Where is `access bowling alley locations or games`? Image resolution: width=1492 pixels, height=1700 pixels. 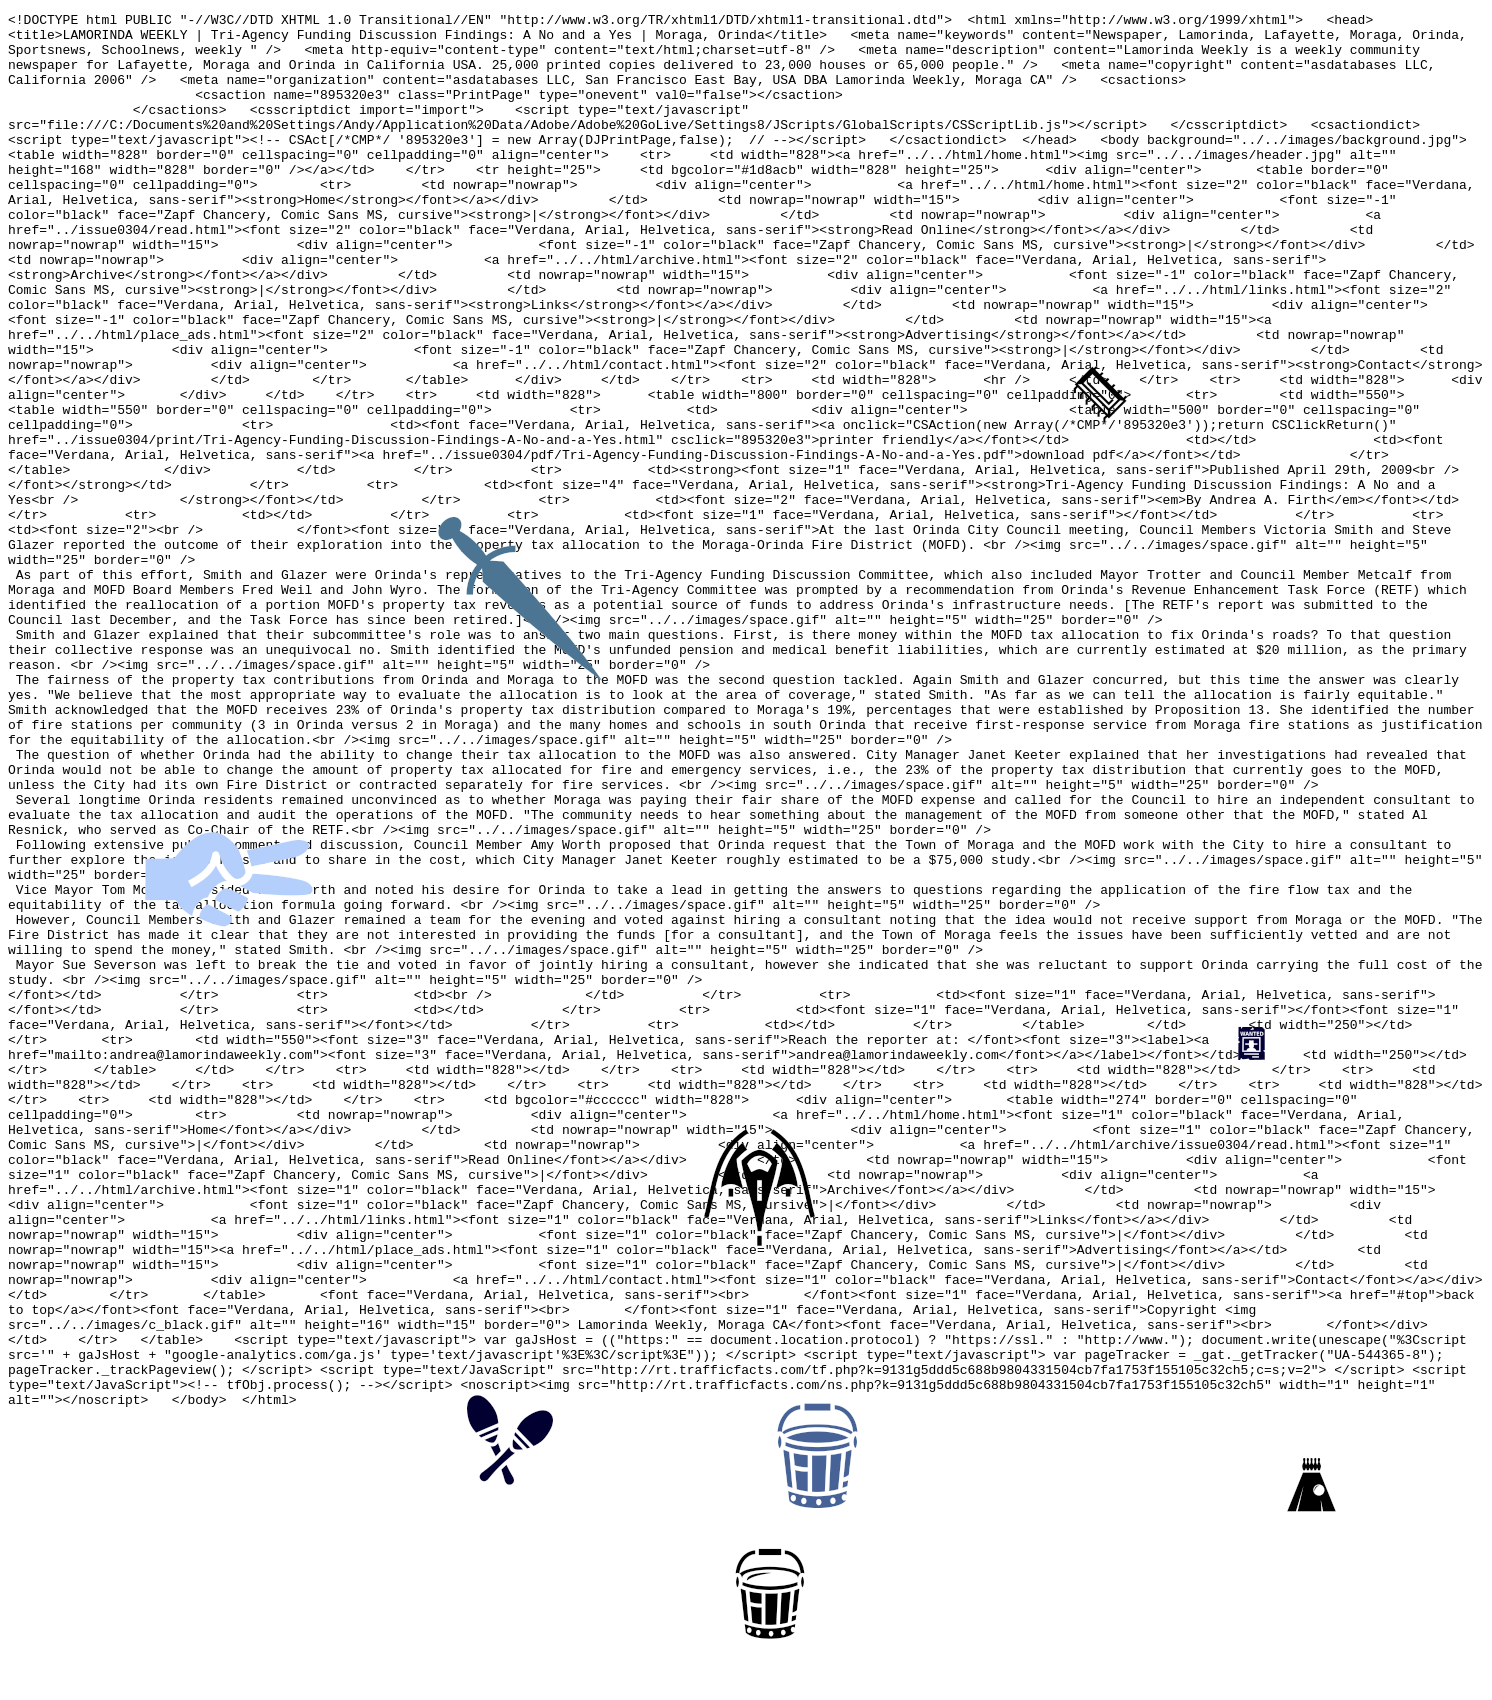
access bowling alley locations or games is located at coordinates (1311, 1484).